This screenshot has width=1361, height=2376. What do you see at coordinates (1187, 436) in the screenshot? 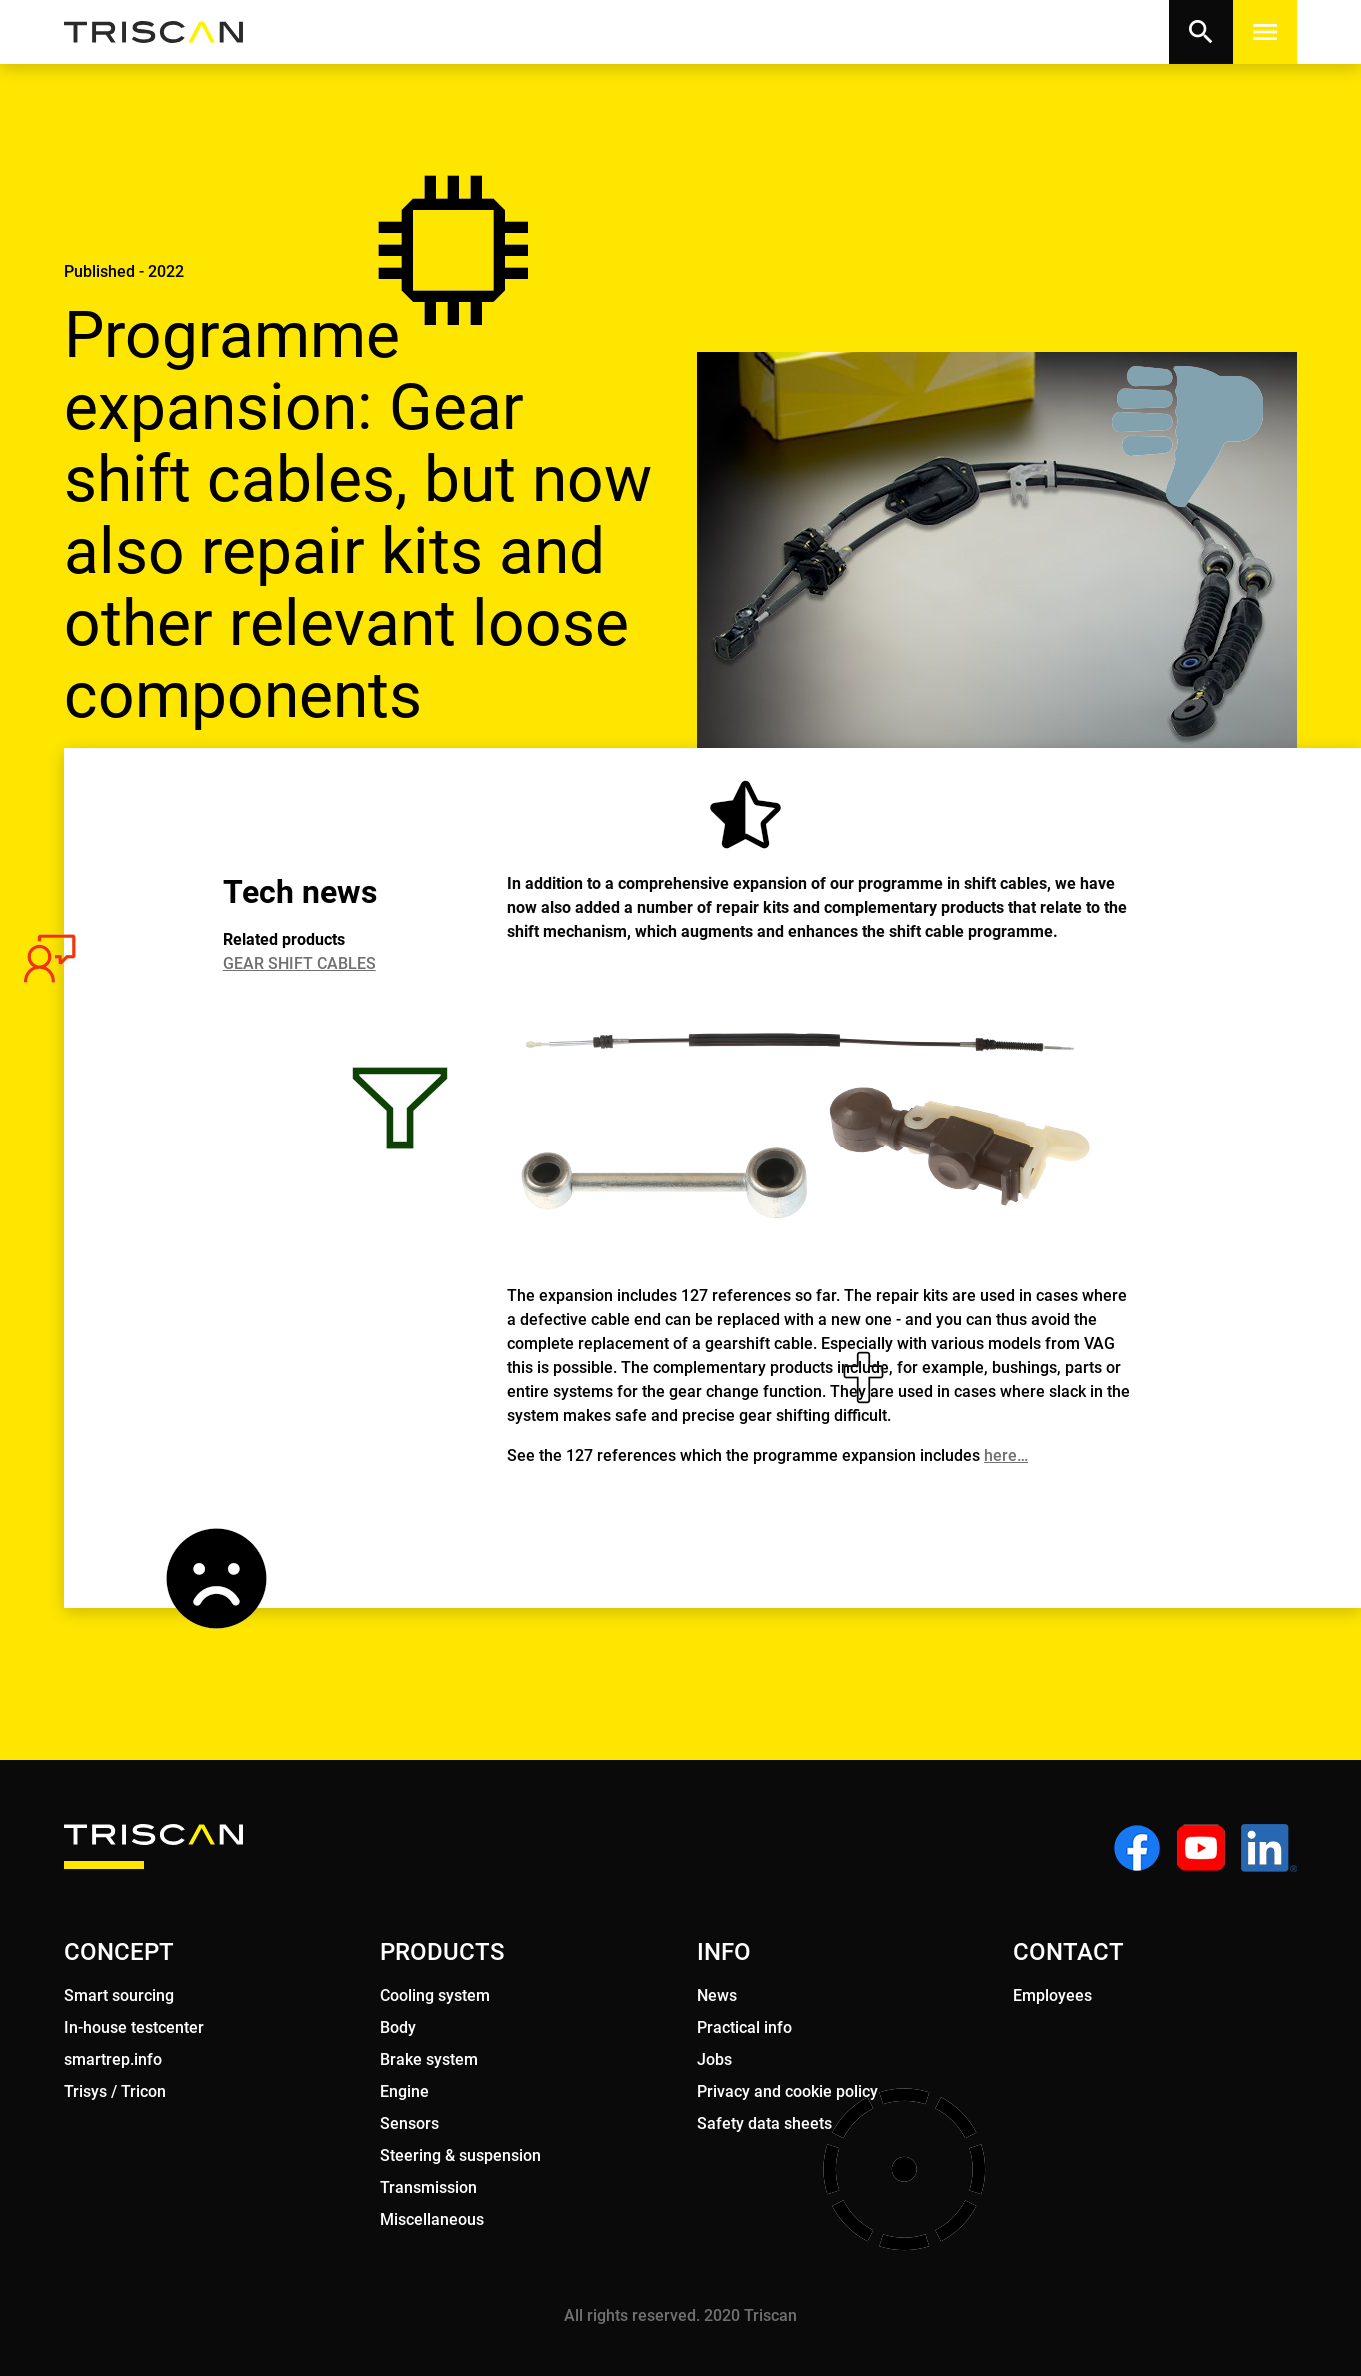
I see `dislike or downvote content` at bounding box center [1187, 436].